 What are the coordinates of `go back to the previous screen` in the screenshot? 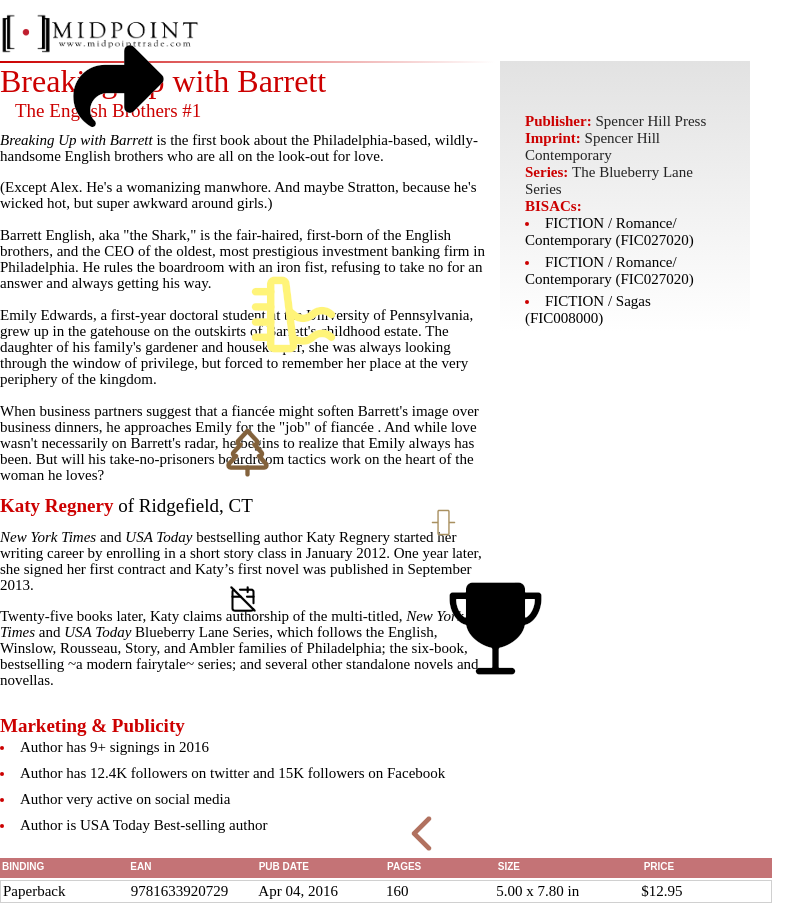 It's located at (421, 833).